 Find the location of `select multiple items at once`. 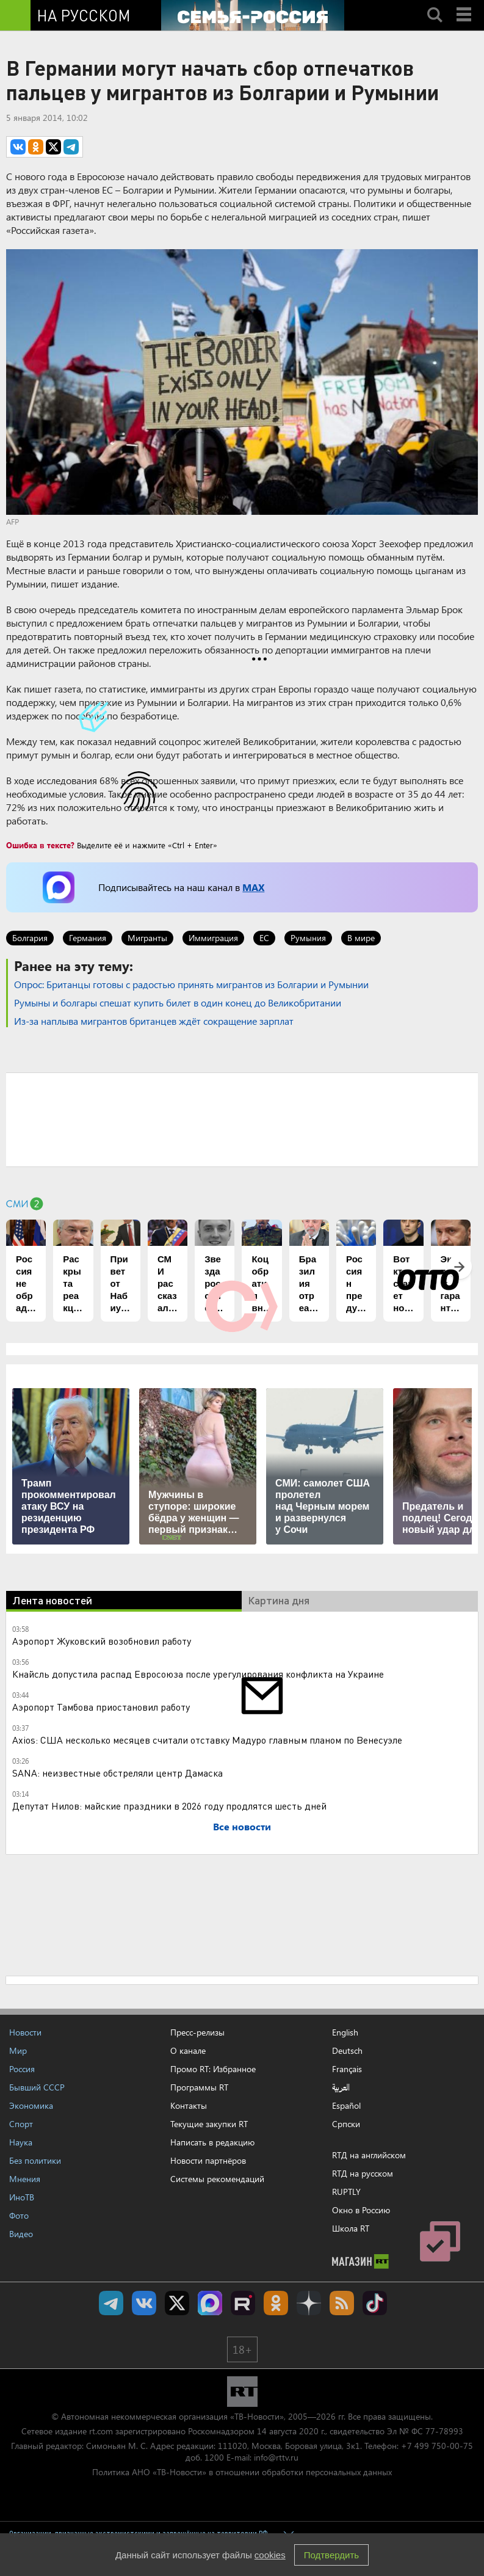

select multiple items at once is located at coordinates (440, 2241).